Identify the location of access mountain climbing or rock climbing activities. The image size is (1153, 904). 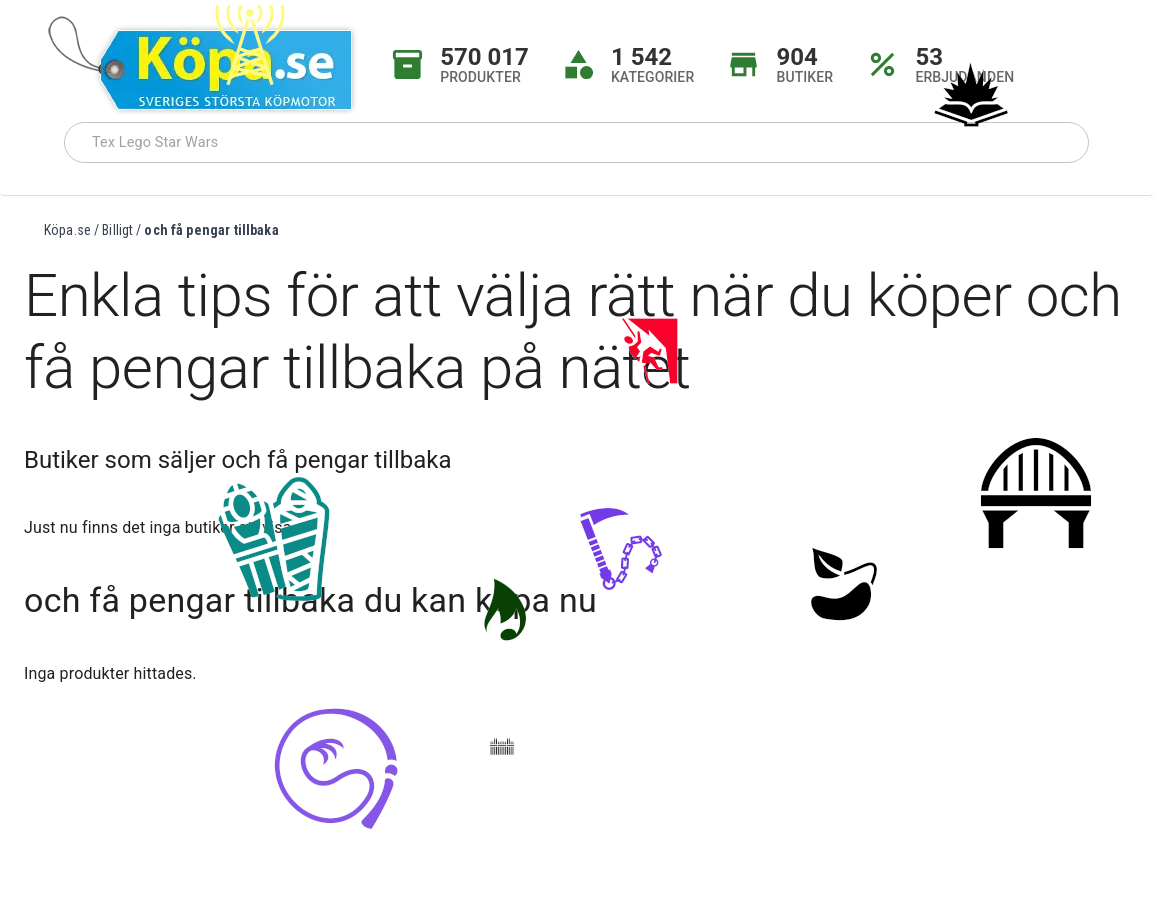
(645, 351).